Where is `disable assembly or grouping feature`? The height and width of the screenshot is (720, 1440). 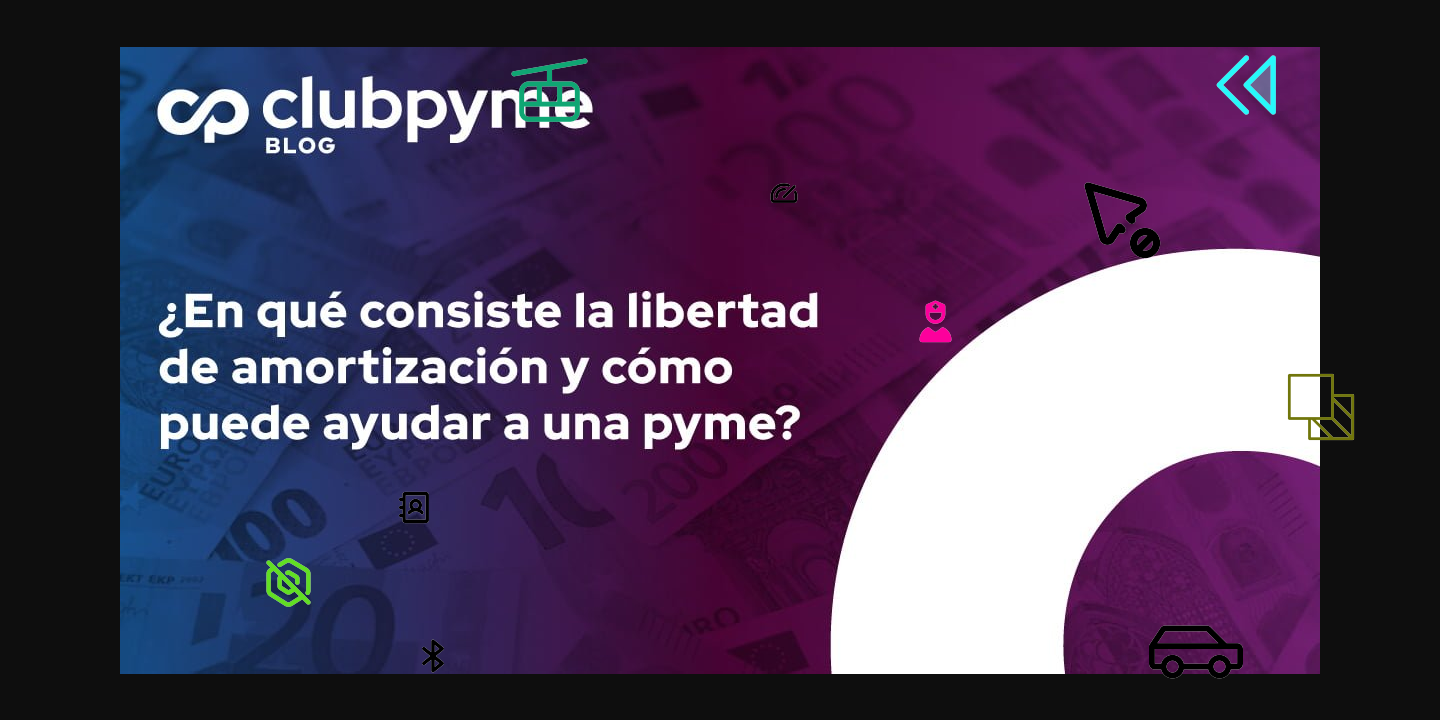
disable assembly or grouping feature is located at coordinates (288, 582).